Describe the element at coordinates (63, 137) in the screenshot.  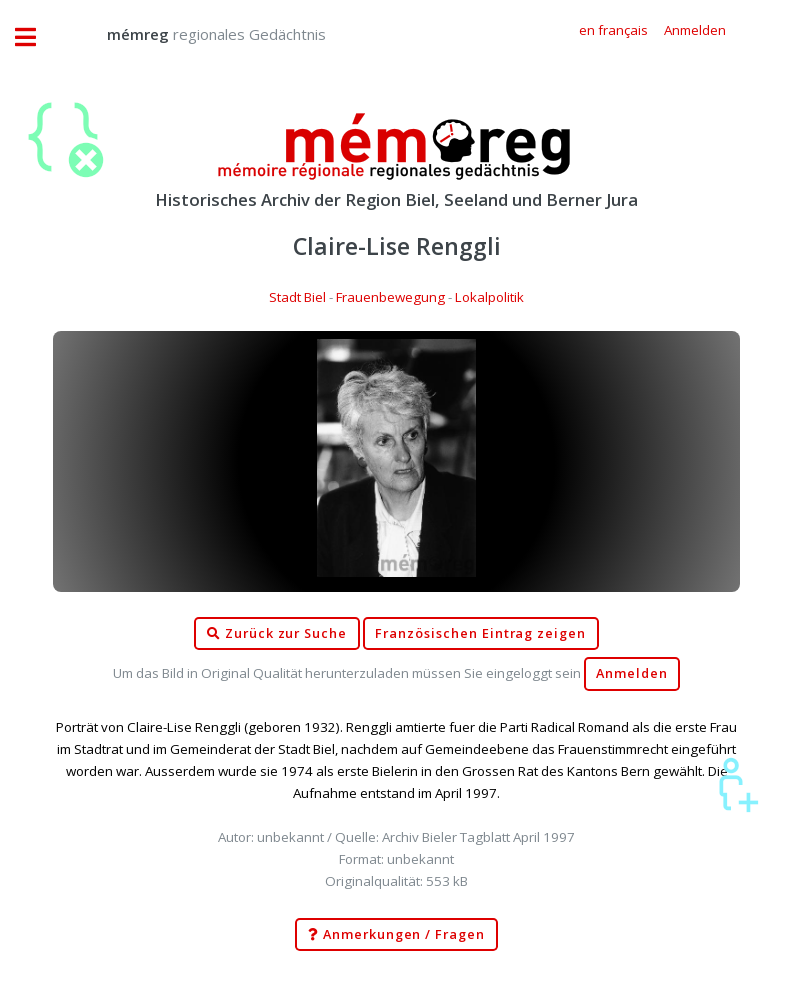
I see `indicates a syntax error with mismatched brackets` at that location.